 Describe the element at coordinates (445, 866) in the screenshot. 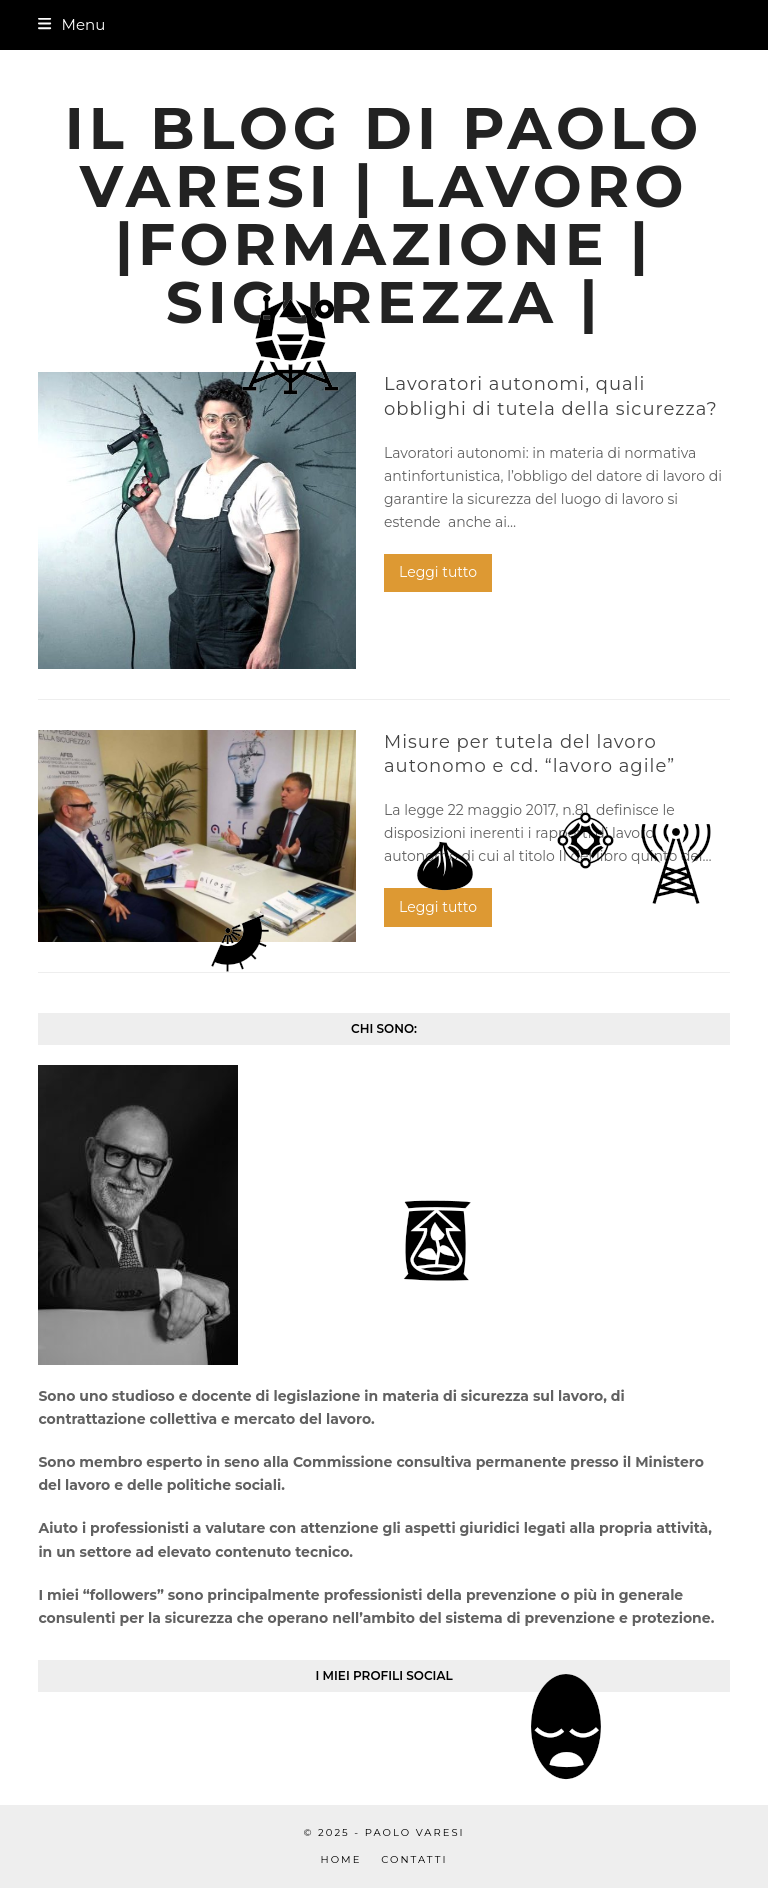

I see `select dumpling or bao item in a food game` at that location.